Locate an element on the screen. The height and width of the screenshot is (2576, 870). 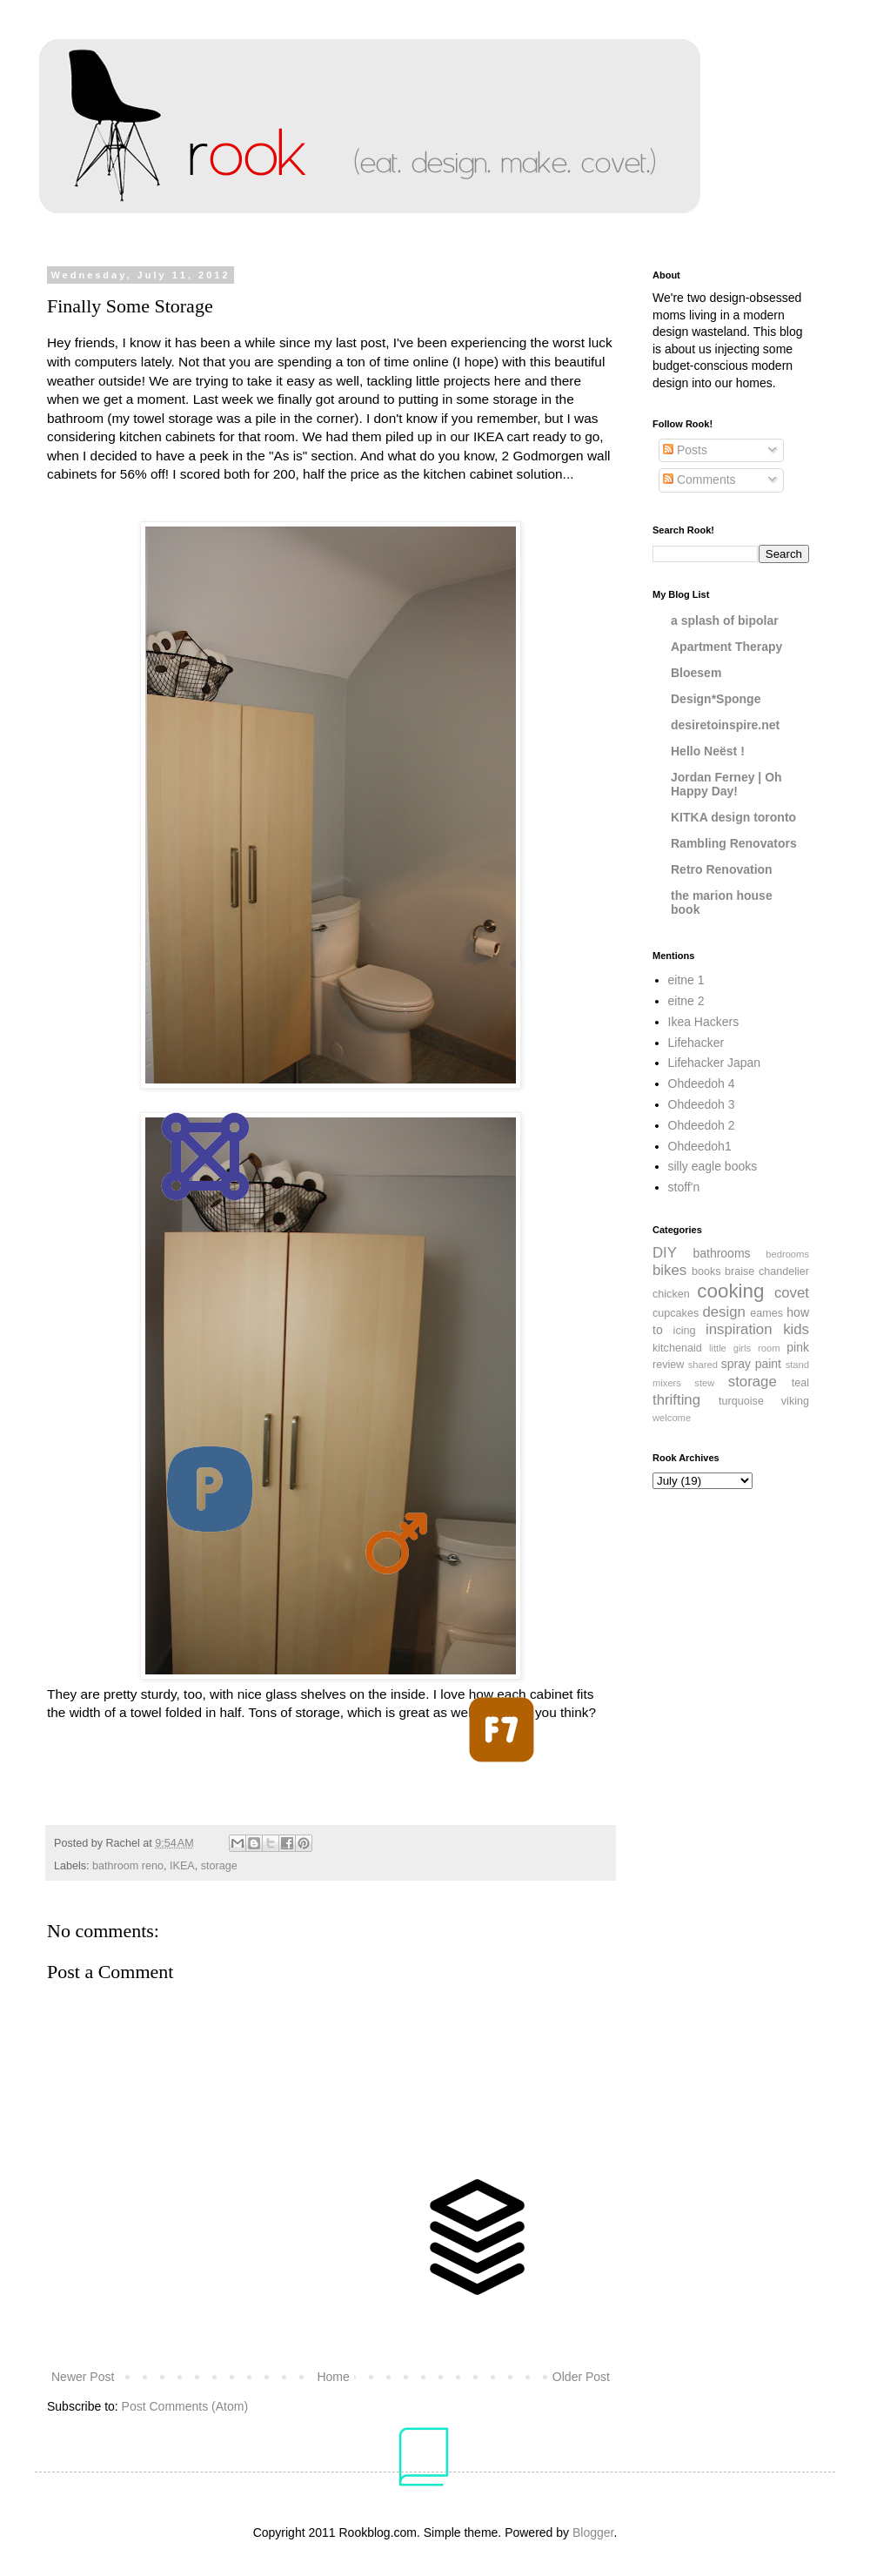
view layers or stacked items is located at coordinates (477, 2237).